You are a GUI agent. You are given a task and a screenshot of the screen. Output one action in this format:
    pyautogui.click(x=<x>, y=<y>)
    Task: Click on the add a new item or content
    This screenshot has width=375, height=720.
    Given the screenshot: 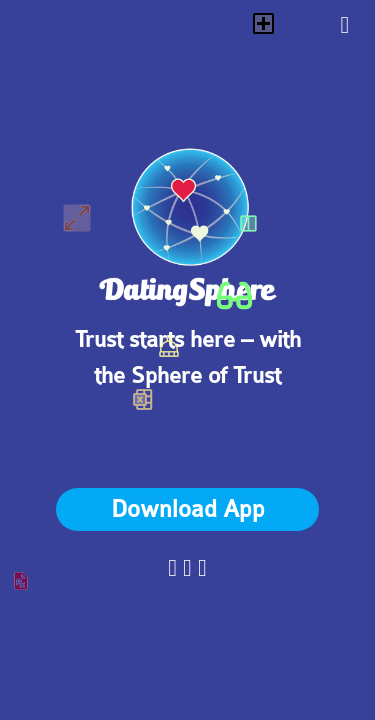 What is the action you would take?
    pyautogui.click(x=263, y=23)
    